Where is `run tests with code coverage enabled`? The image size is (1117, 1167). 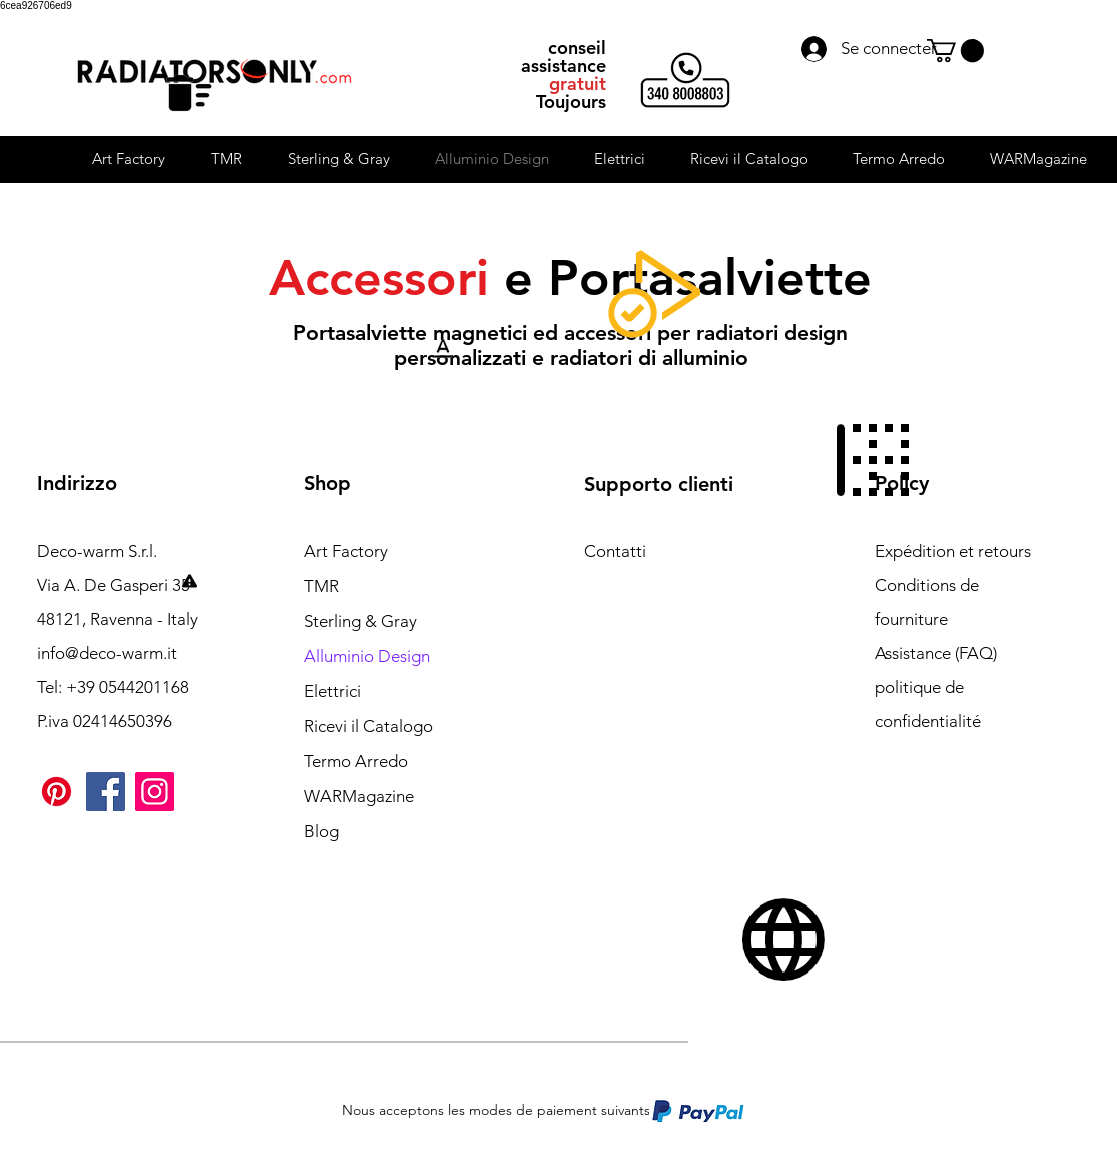 run tests with code coverage enabled is located at coordinates (655, 289).